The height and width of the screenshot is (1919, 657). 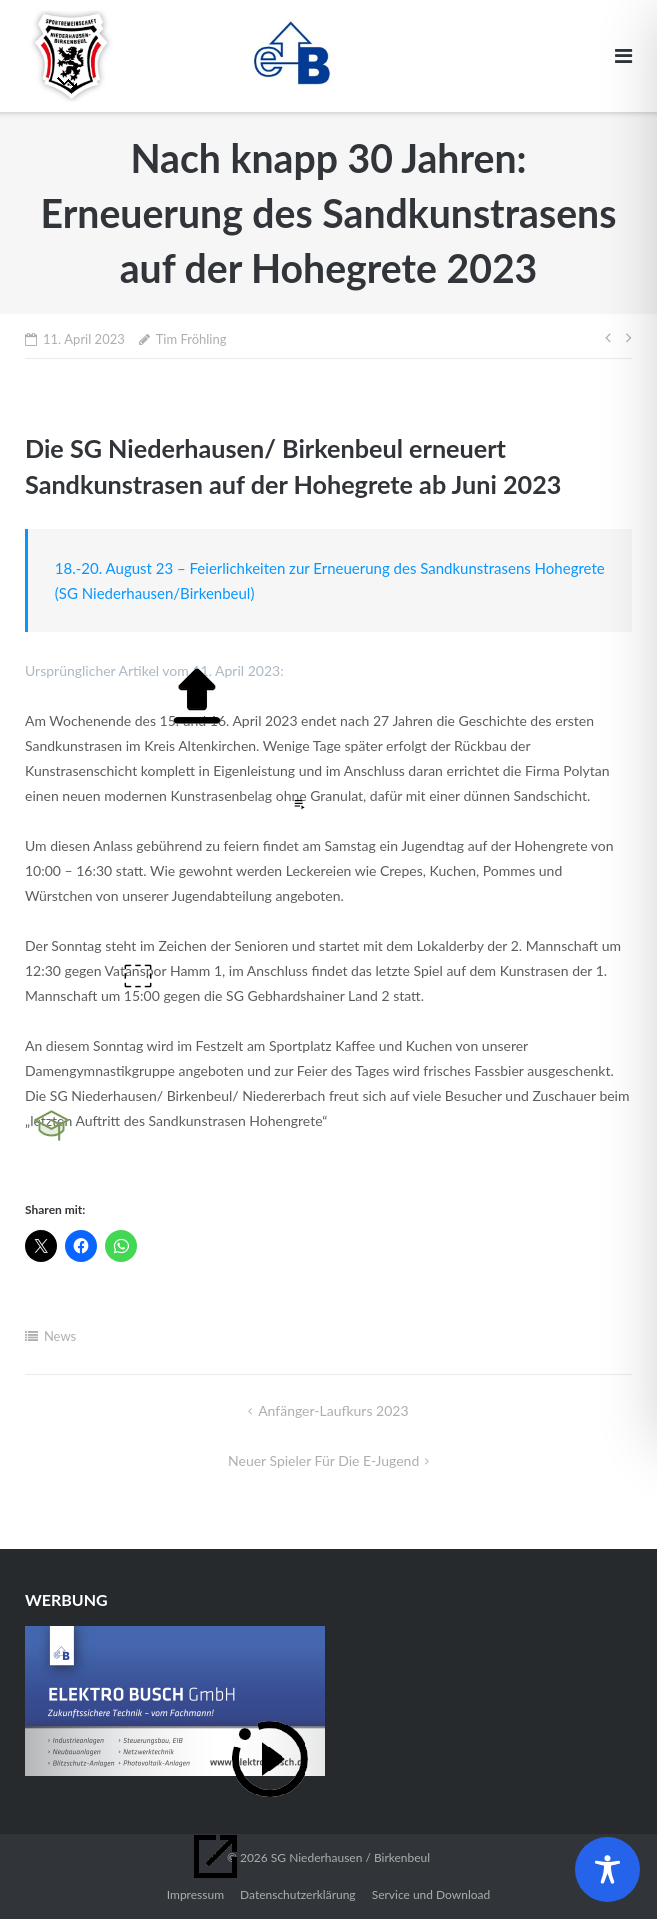 I want to click on indicates a downward trend in data or metrics, so click(x=67, y=83).